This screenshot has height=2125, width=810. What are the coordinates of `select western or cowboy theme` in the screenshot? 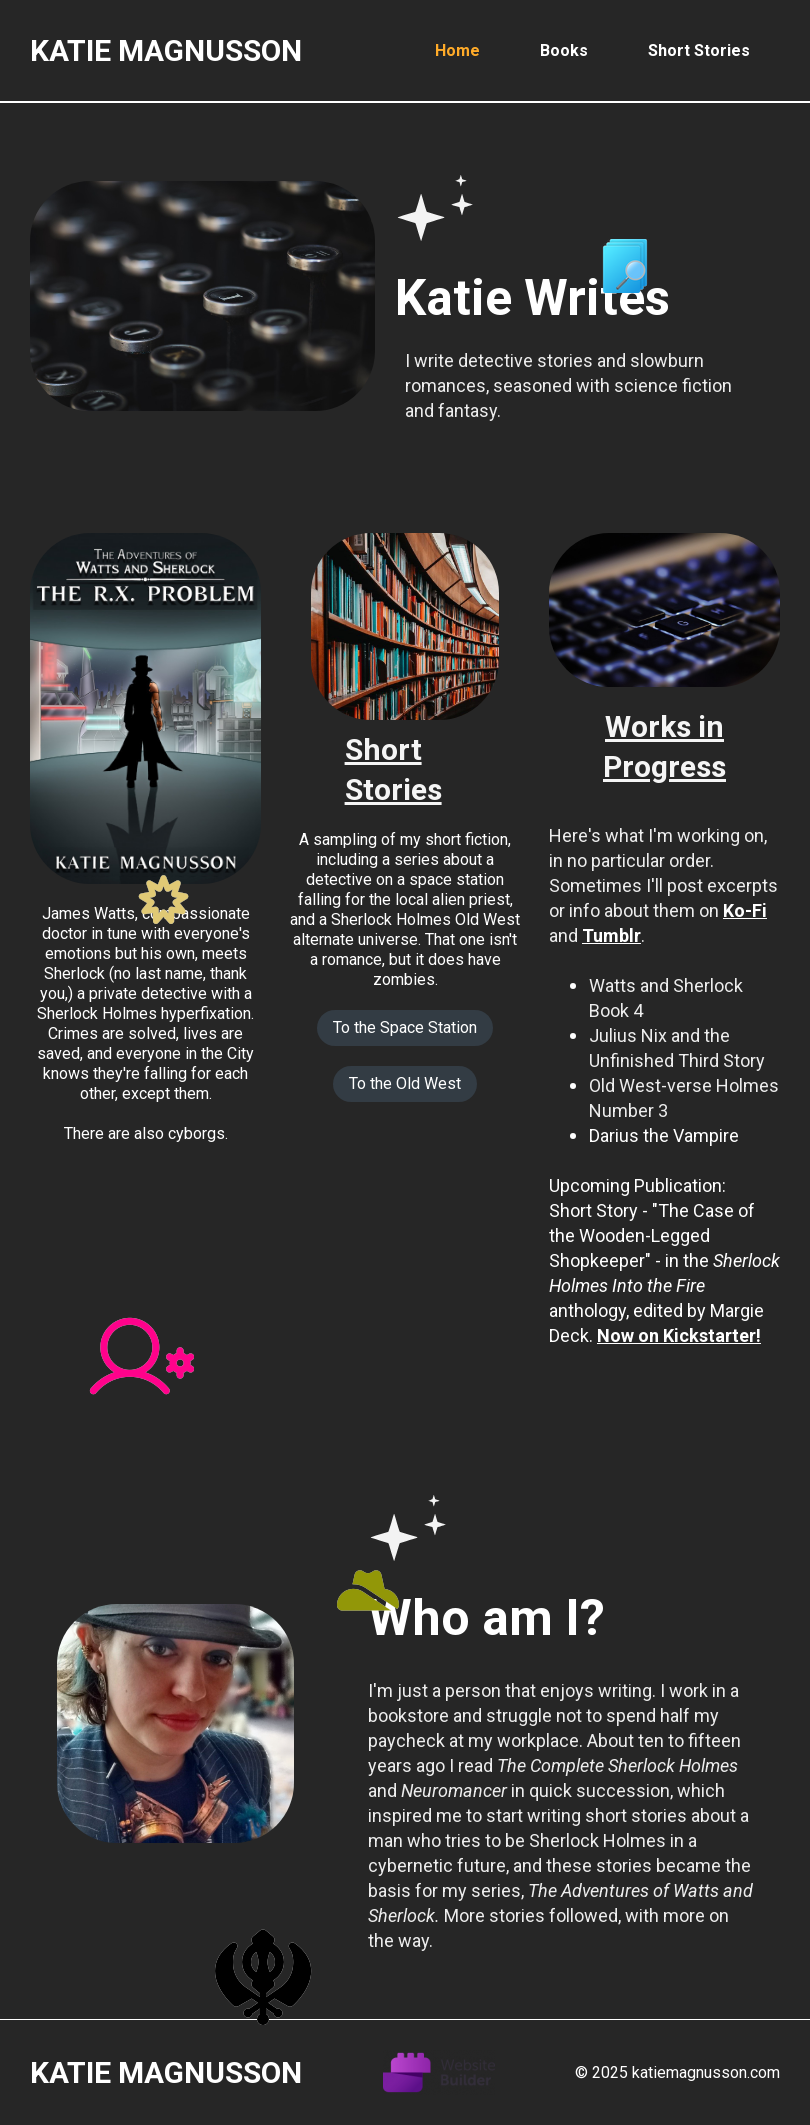 It's located at (368, 1592).